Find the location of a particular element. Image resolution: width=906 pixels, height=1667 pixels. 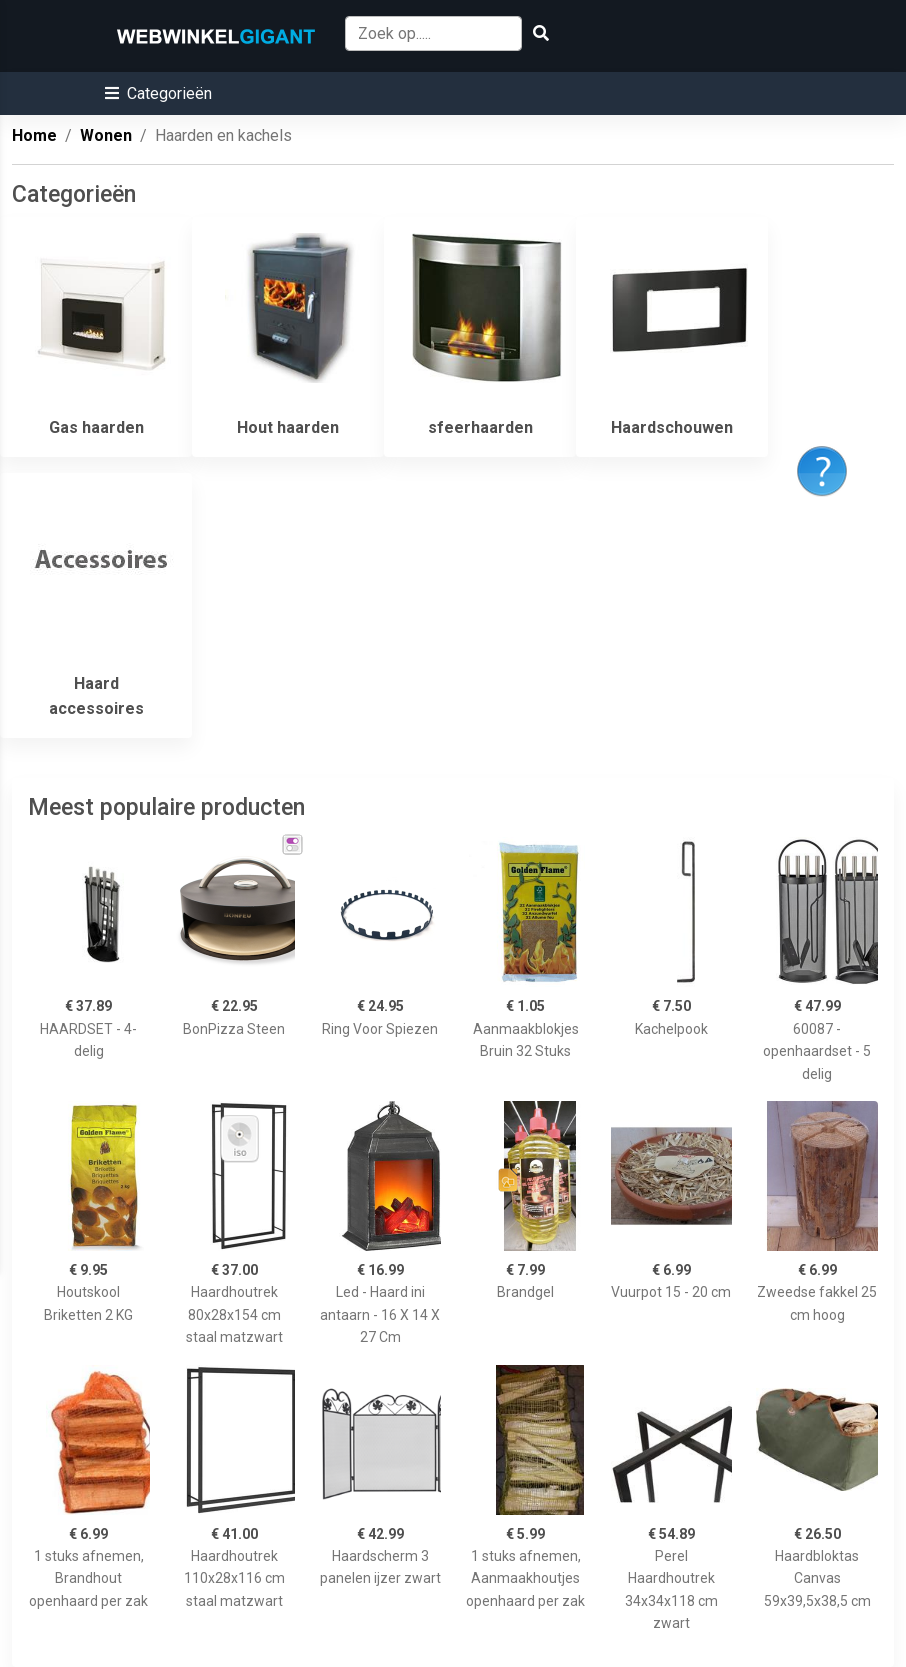

open libreoffice draw application is located at coordinates (508, 1180).